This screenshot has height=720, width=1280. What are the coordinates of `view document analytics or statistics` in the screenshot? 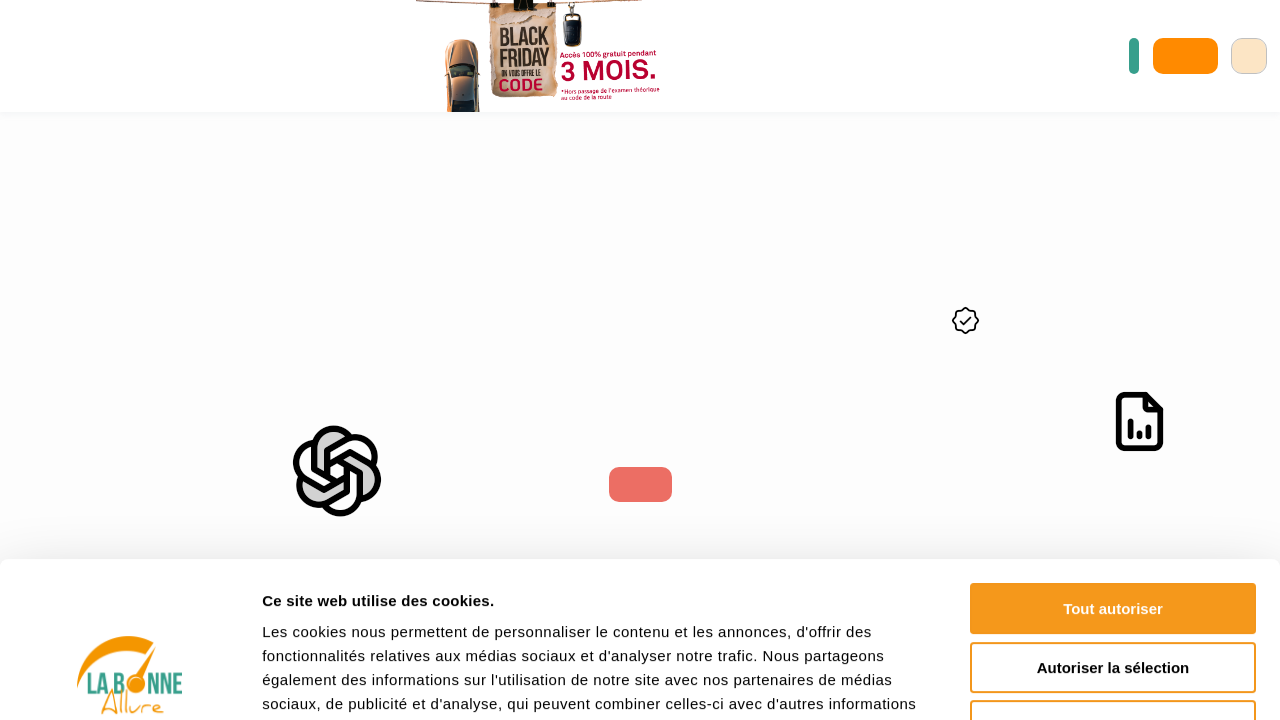 It's located at (1139, 421).